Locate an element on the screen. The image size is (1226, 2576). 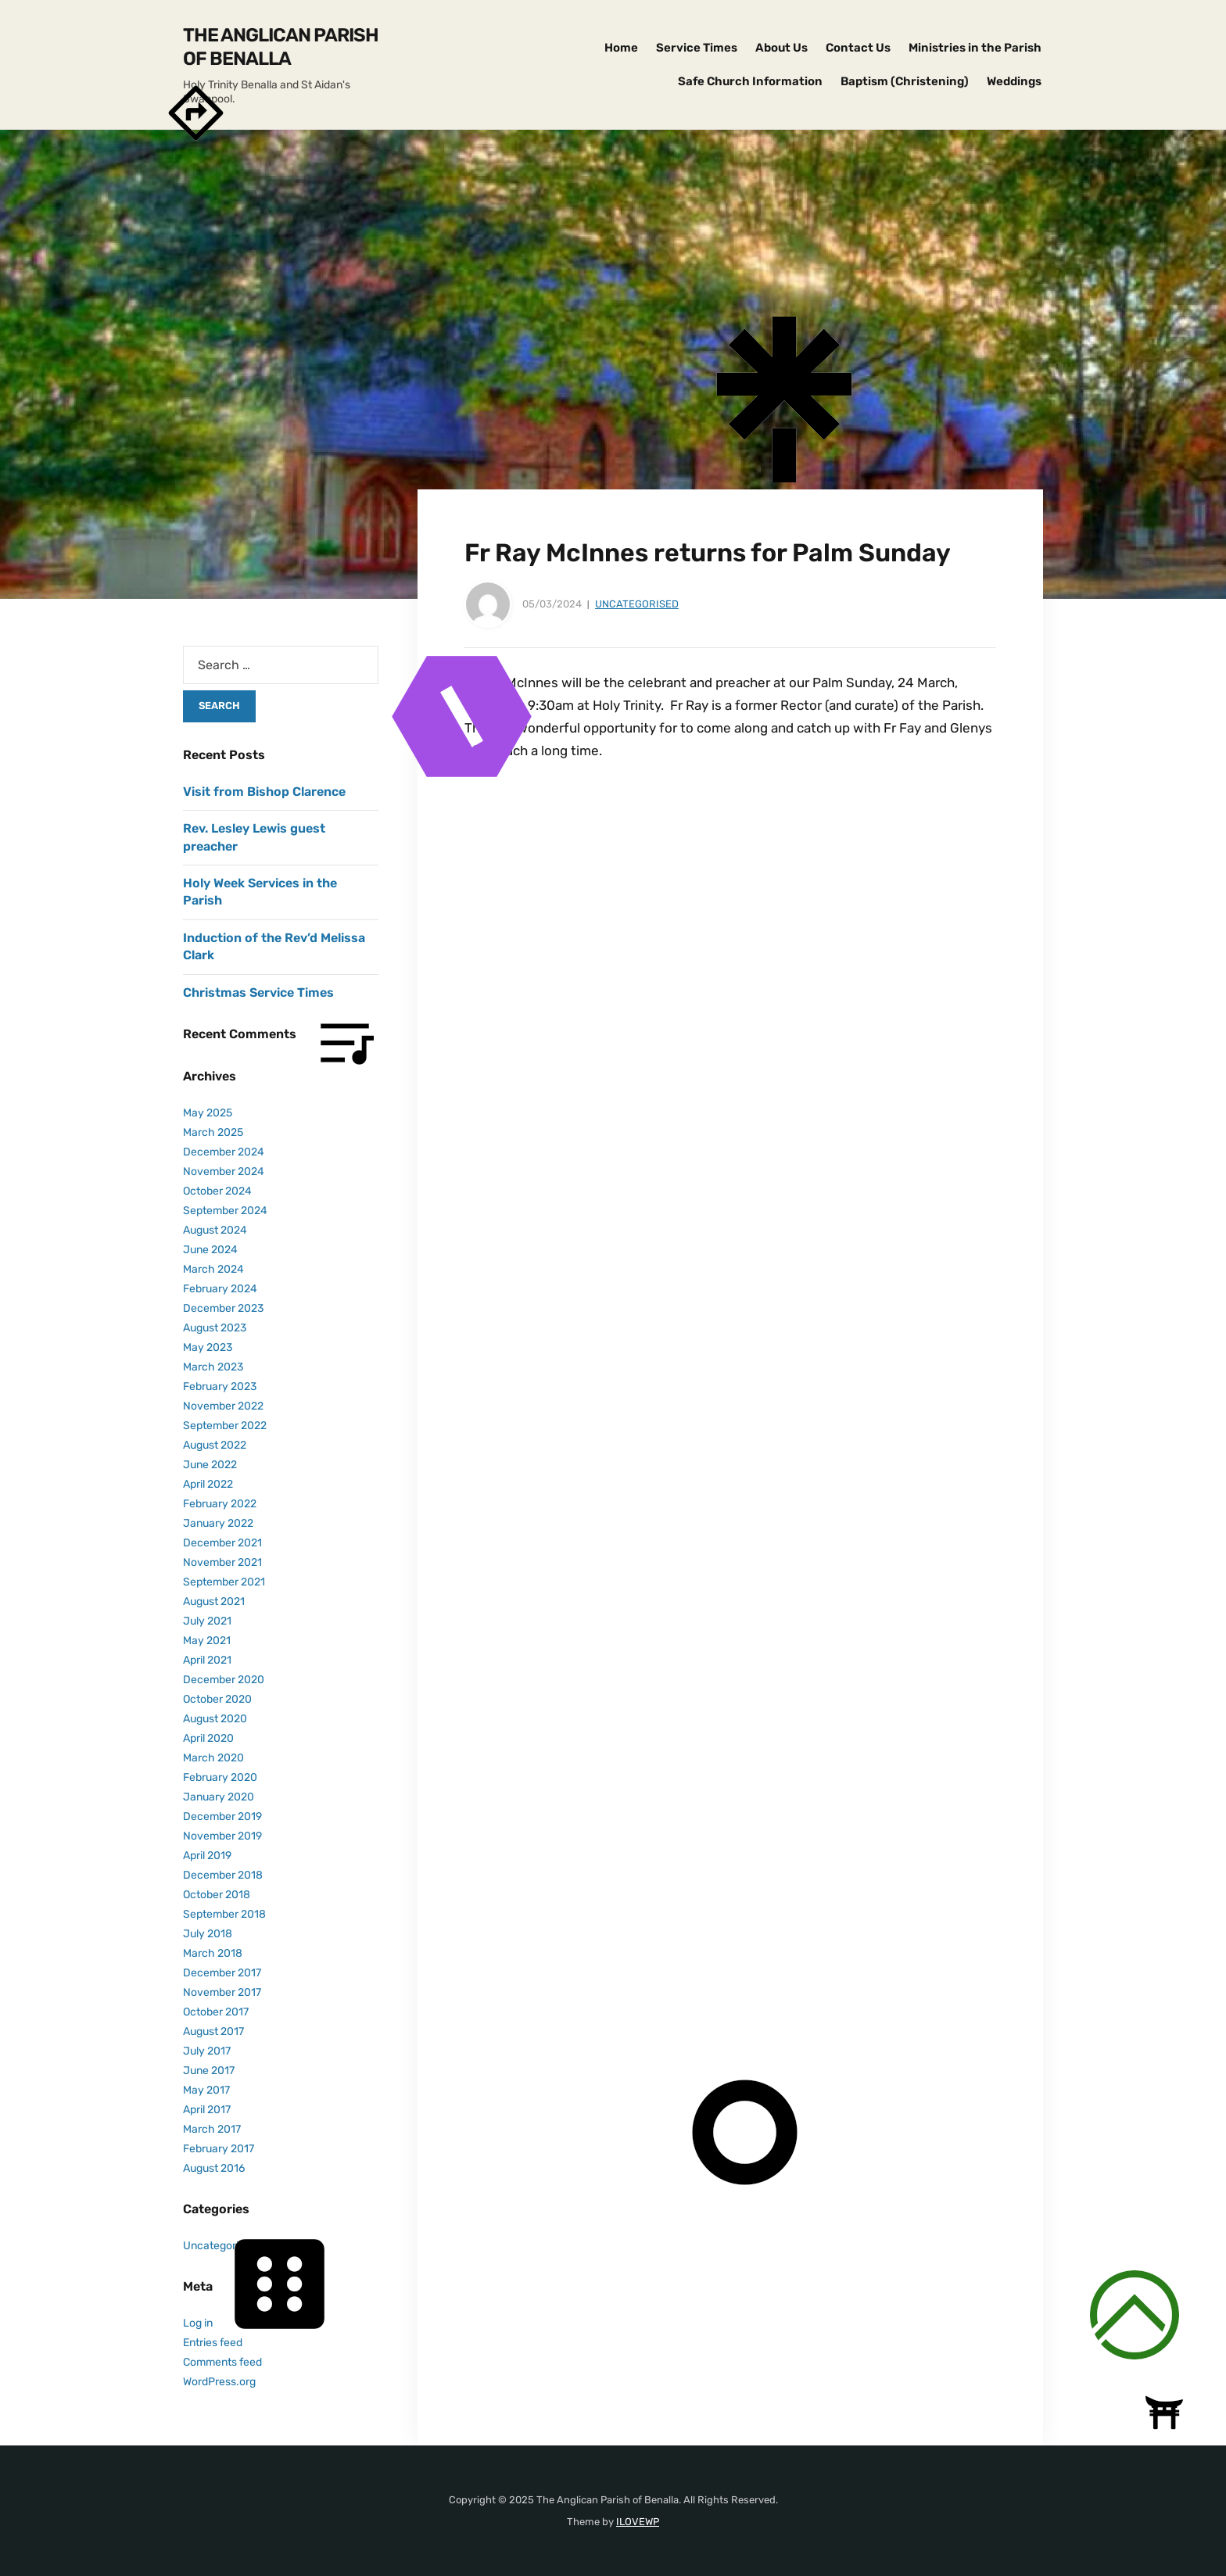
indicates loading or processing in progress is located at coordinates (744, 2132).